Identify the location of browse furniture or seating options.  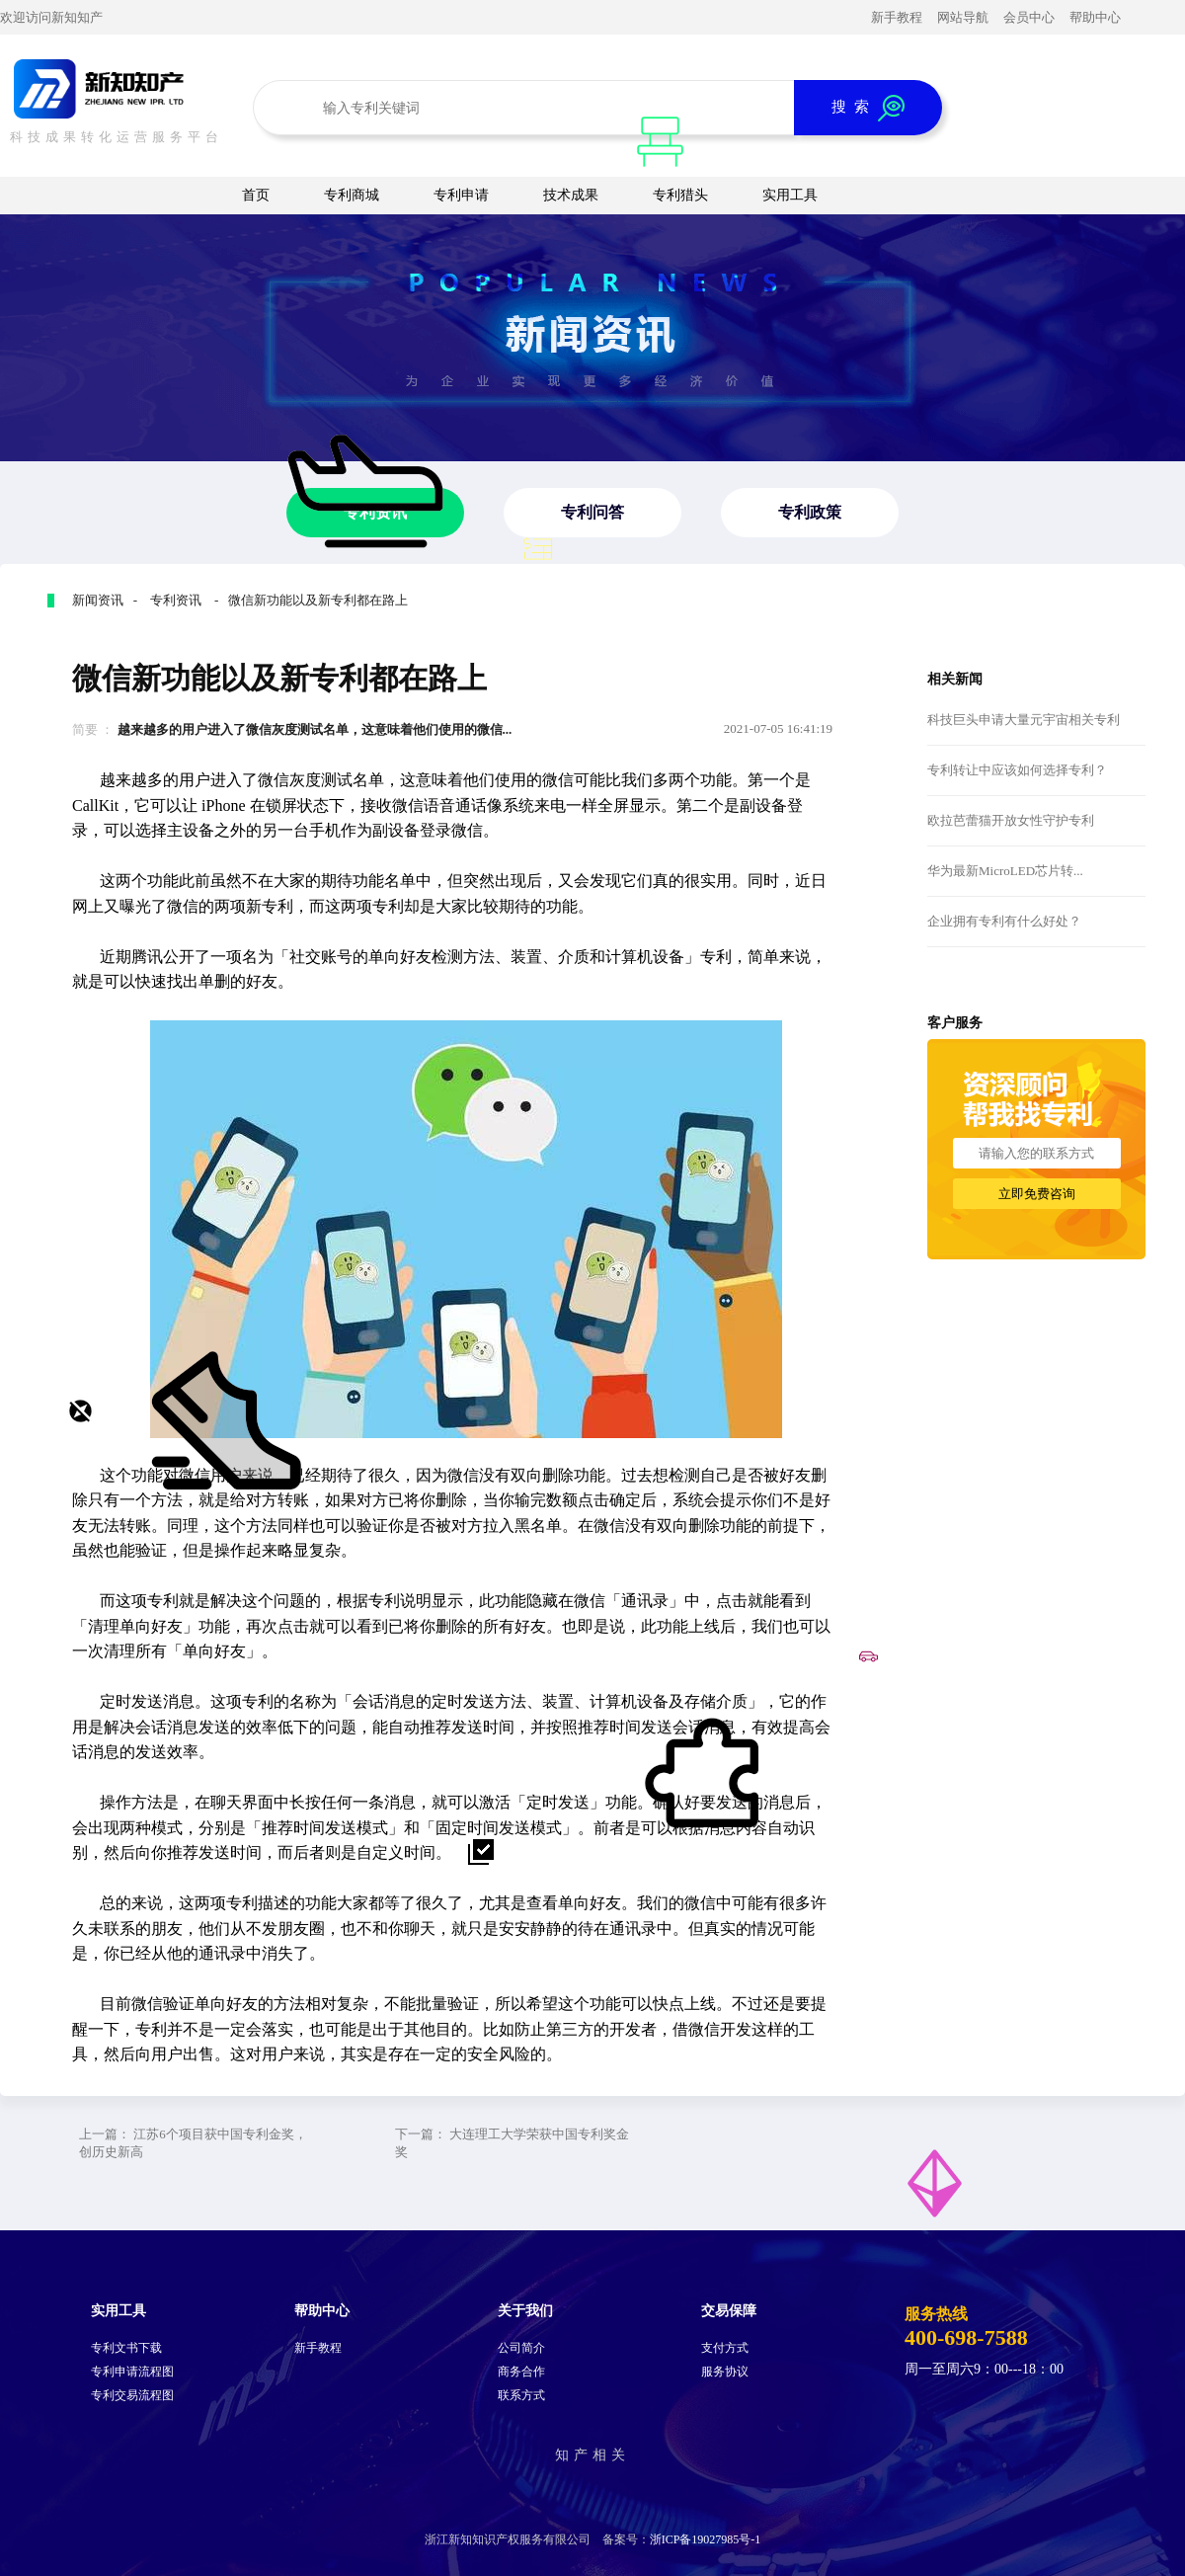
(660, 141).